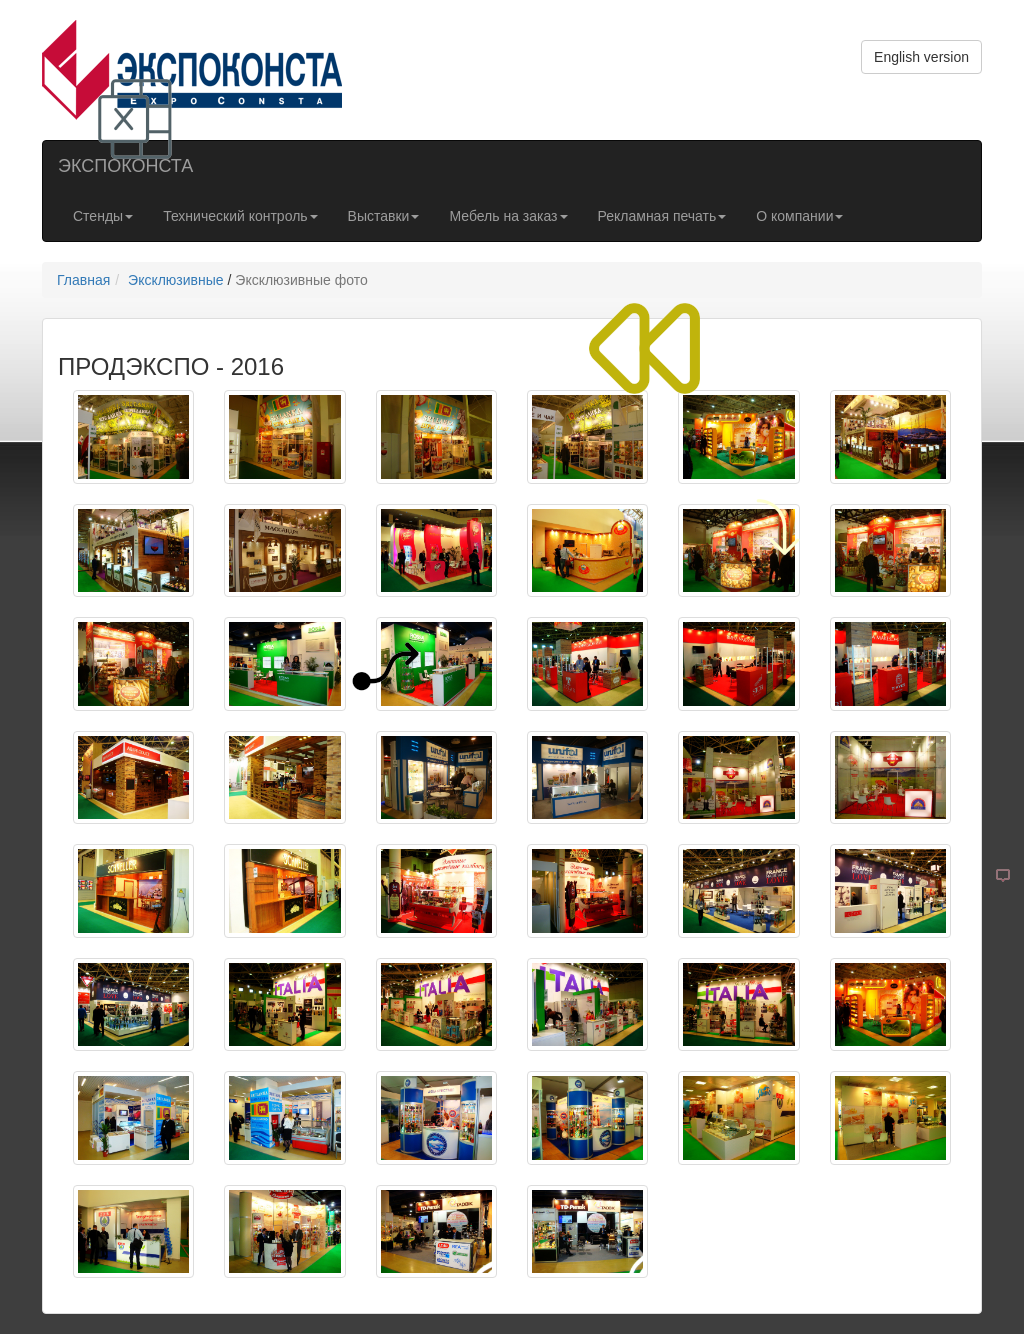  Describe the element at coordinates (384, 667) in the screenshot. I see `indicates a workflow or process flow direction` at that location.